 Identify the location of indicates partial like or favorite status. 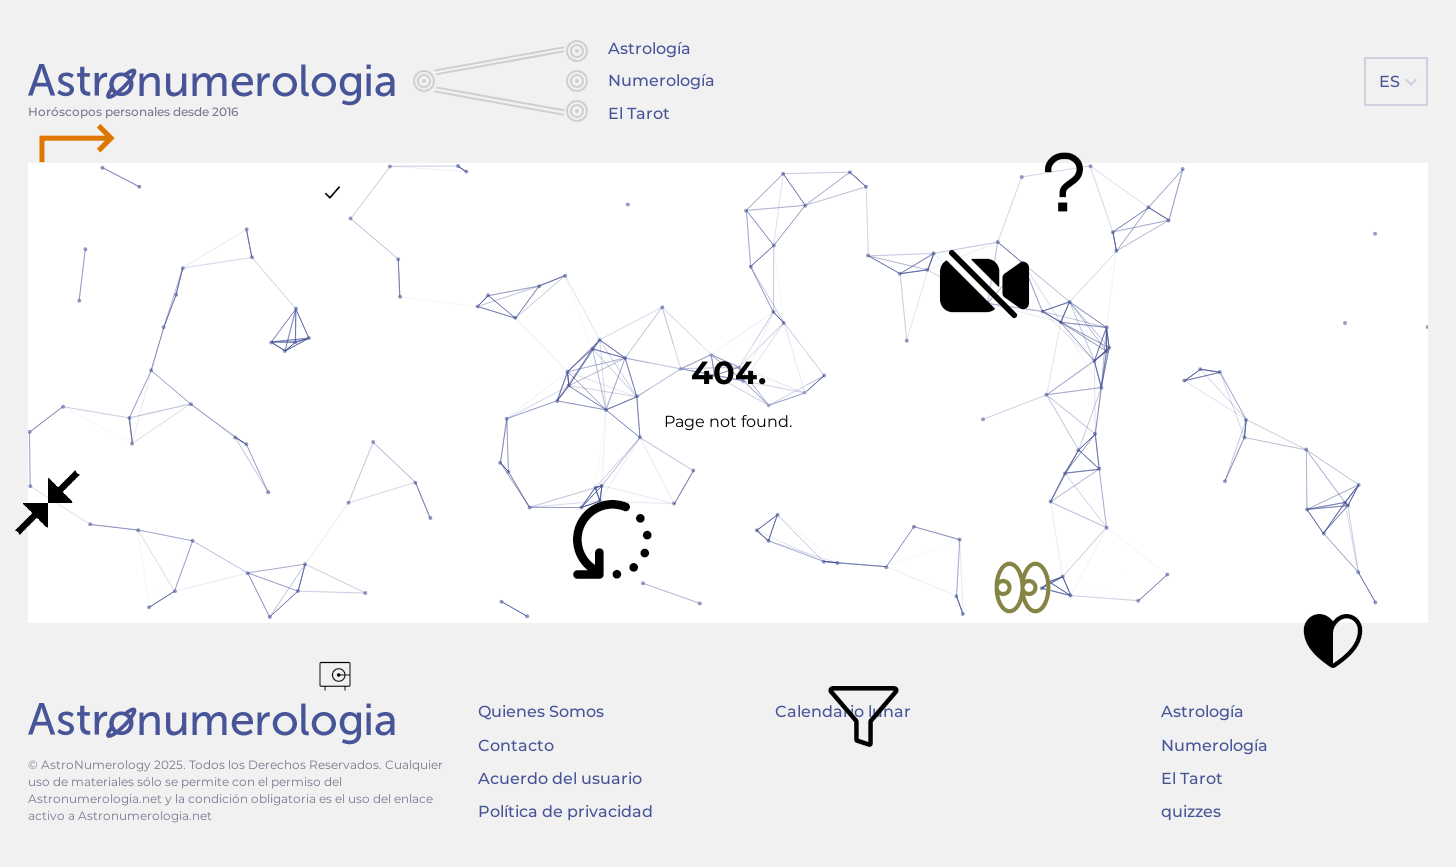
(1333, 641).